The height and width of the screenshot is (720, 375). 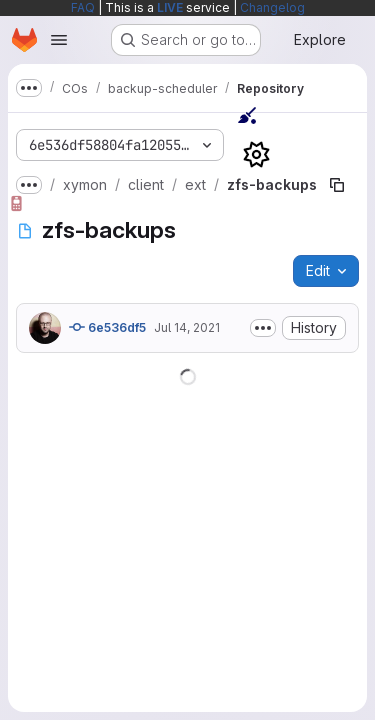 I want to click on toggle light mode or bright theme, so click(x=256, y=154).